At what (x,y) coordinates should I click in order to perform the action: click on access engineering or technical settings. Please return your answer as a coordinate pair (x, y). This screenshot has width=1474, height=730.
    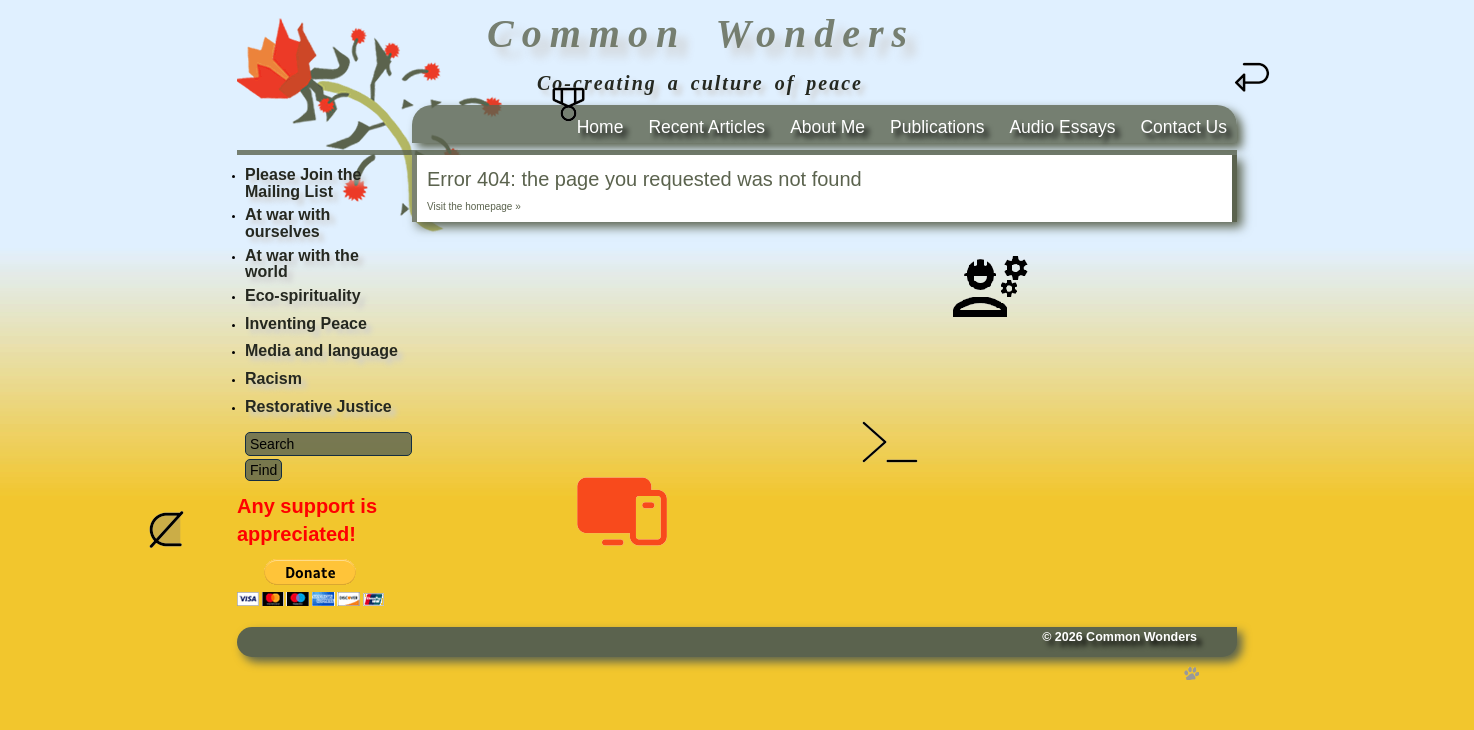
    Looking at the image, I should click on (990, 286).